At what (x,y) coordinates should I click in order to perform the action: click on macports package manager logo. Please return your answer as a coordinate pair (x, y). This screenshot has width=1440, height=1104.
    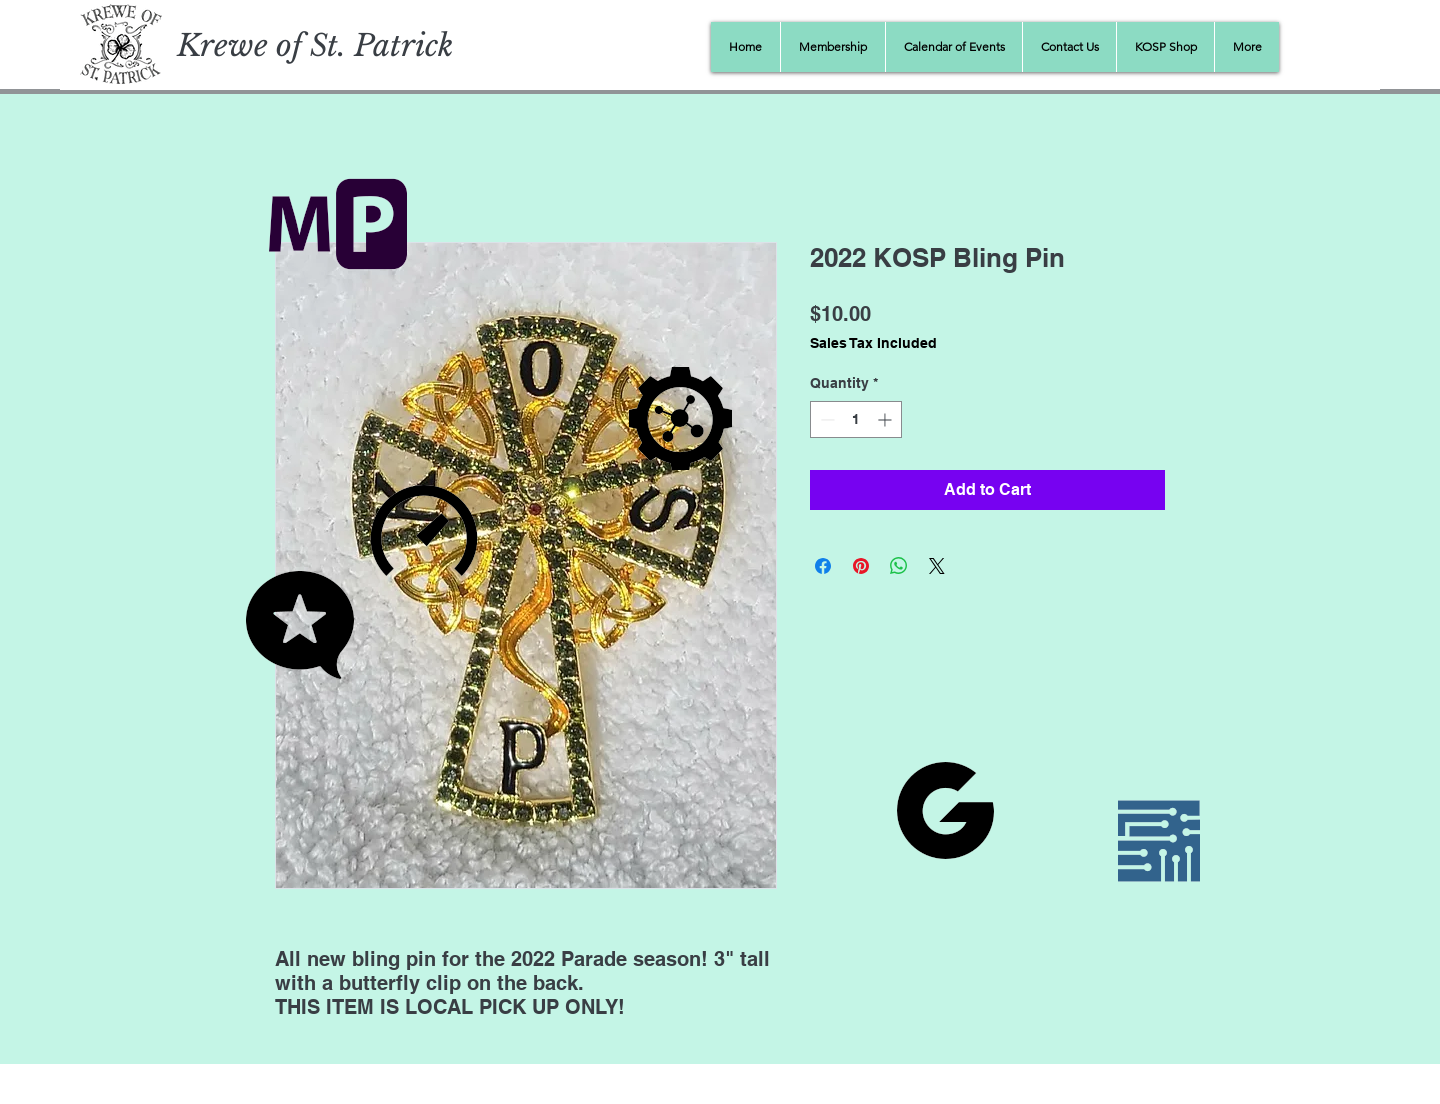
    Looking at the image, I should click on (338, 224).